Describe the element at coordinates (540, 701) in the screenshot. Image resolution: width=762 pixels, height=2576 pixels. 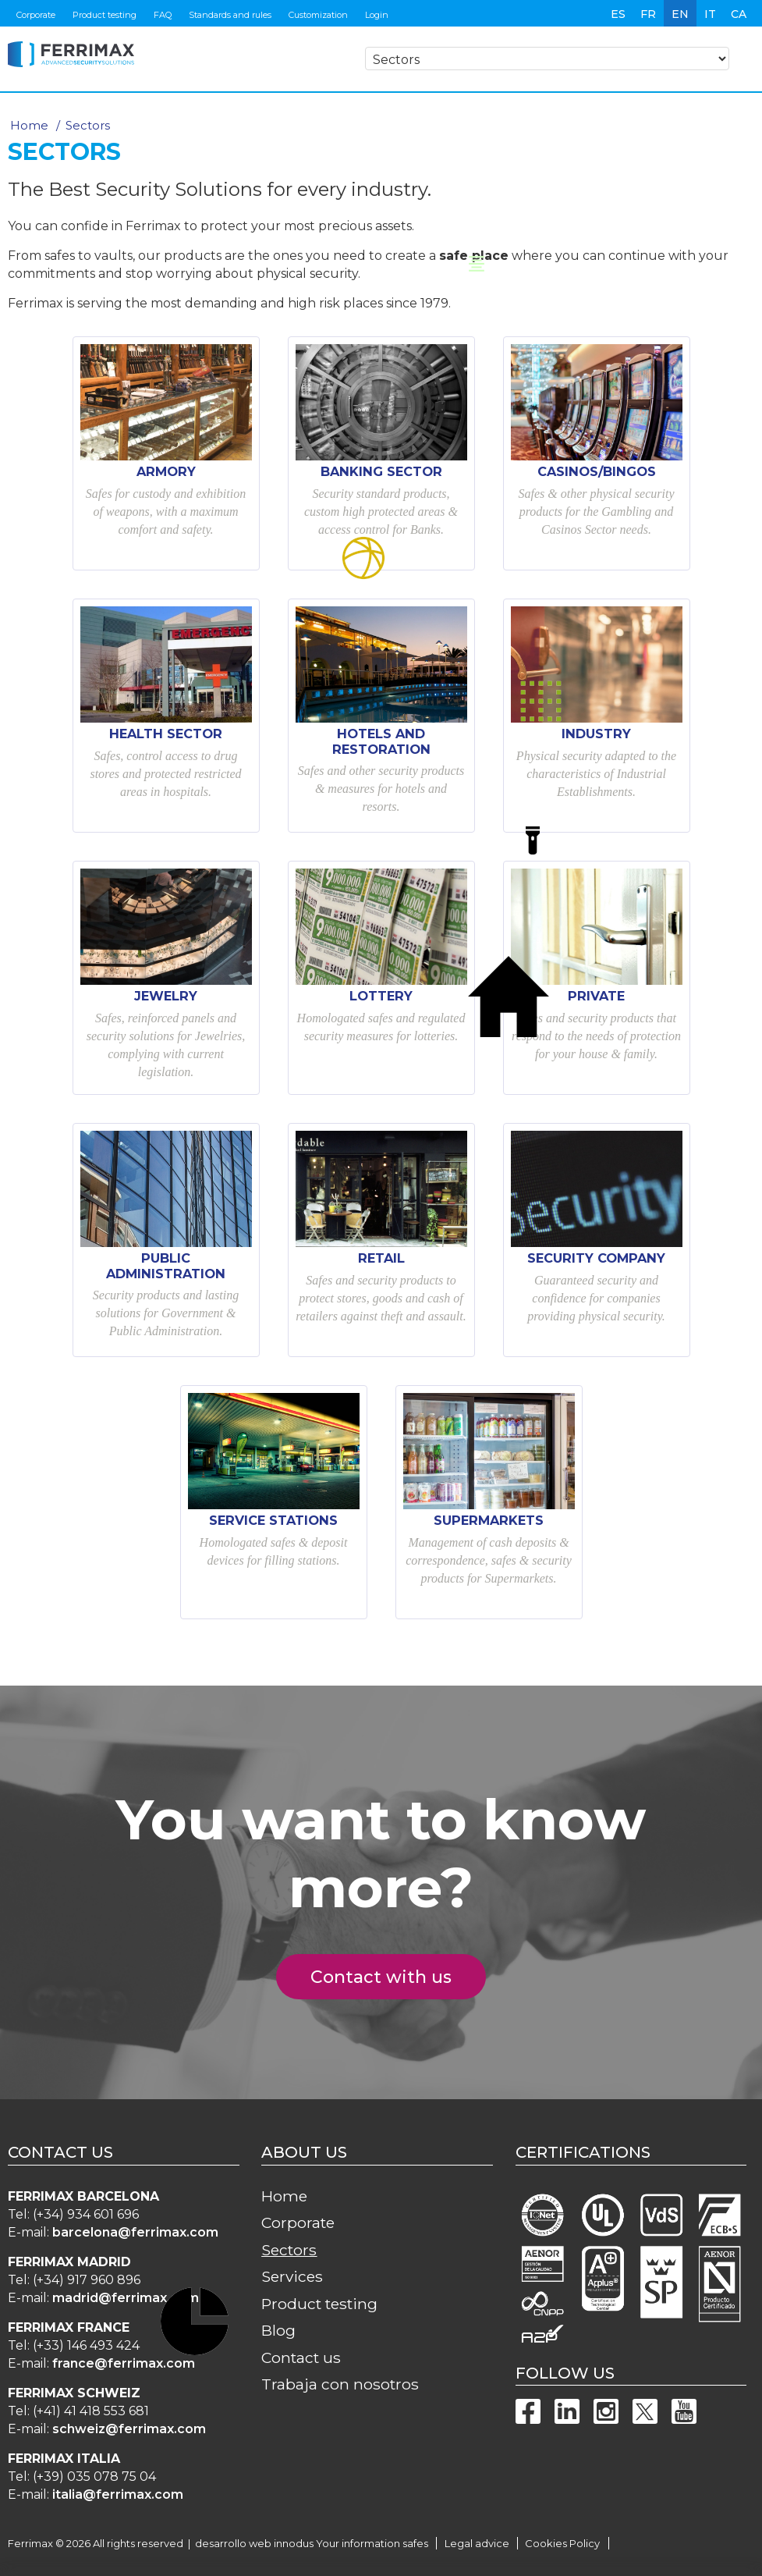
I see `remove all borders from selected cells or elements` at that location.